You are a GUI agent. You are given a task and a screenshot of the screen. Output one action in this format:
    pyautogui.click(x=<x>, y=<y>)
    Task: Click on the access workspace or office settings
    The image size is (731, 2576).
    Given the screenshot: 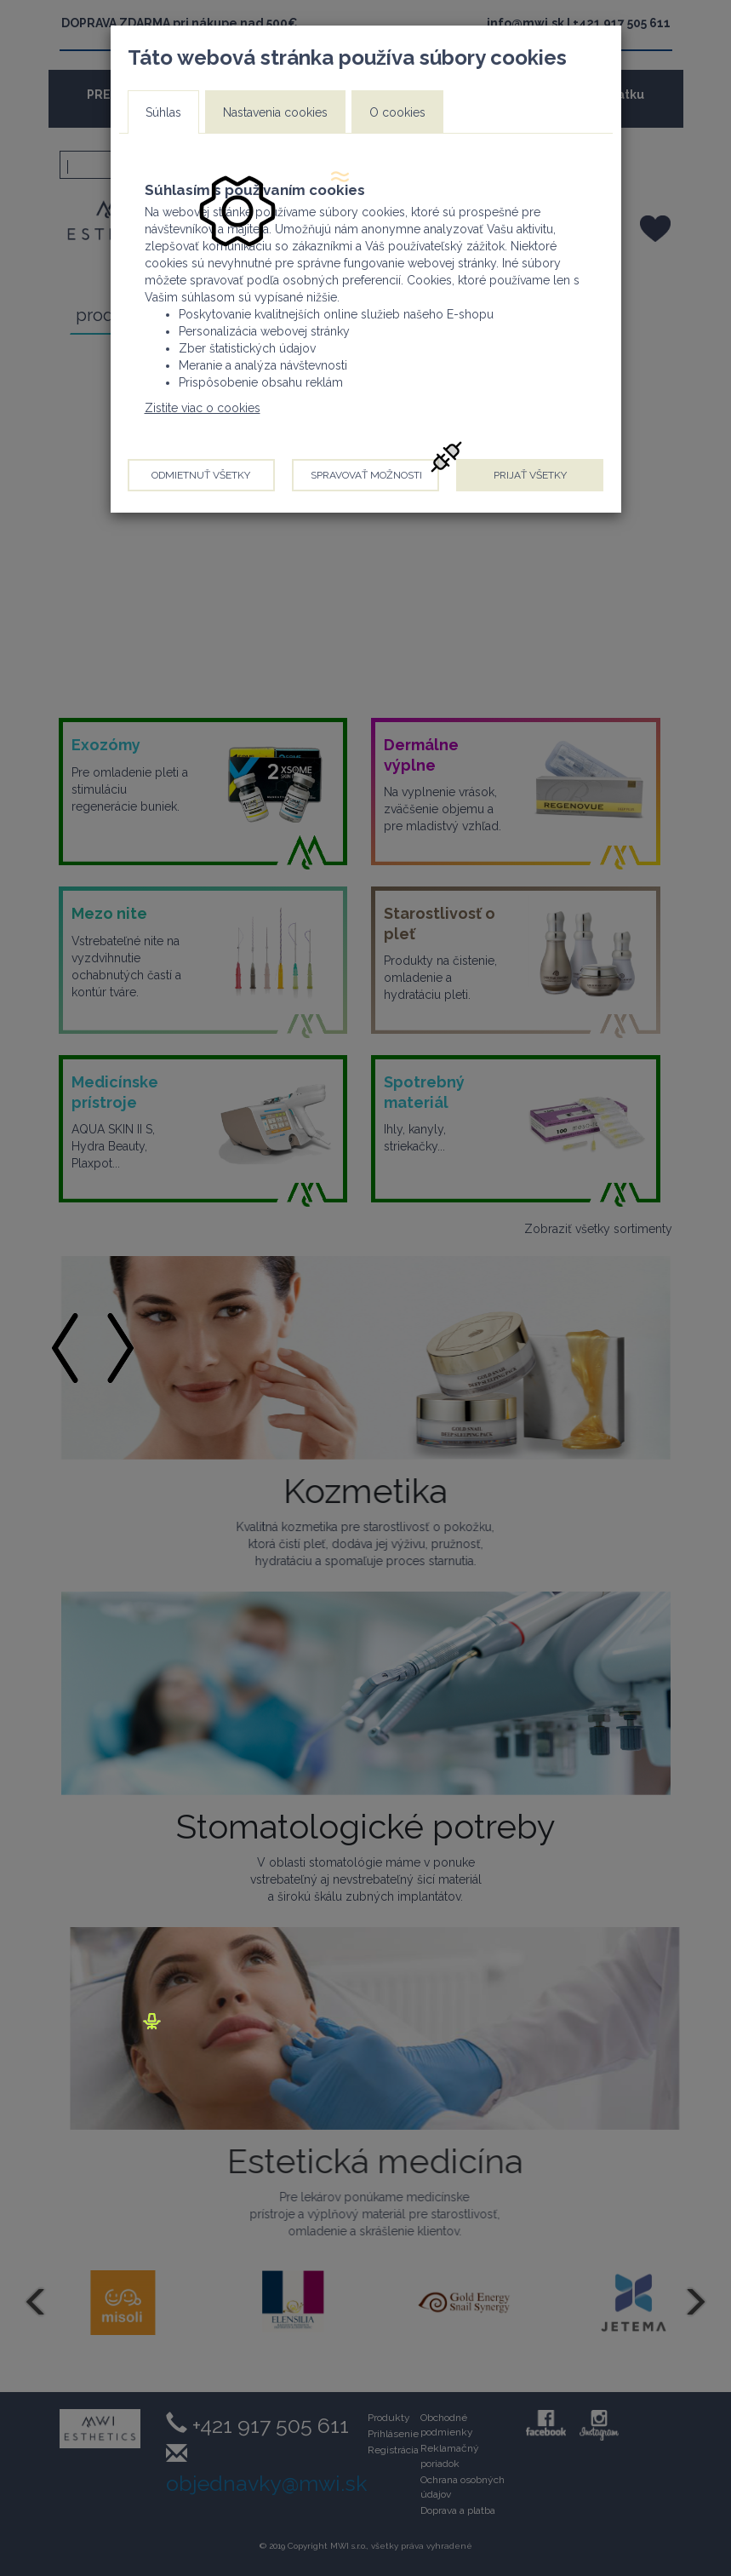 What is the action you would take?
    pyautogui.click(x=151, y=2021)
    